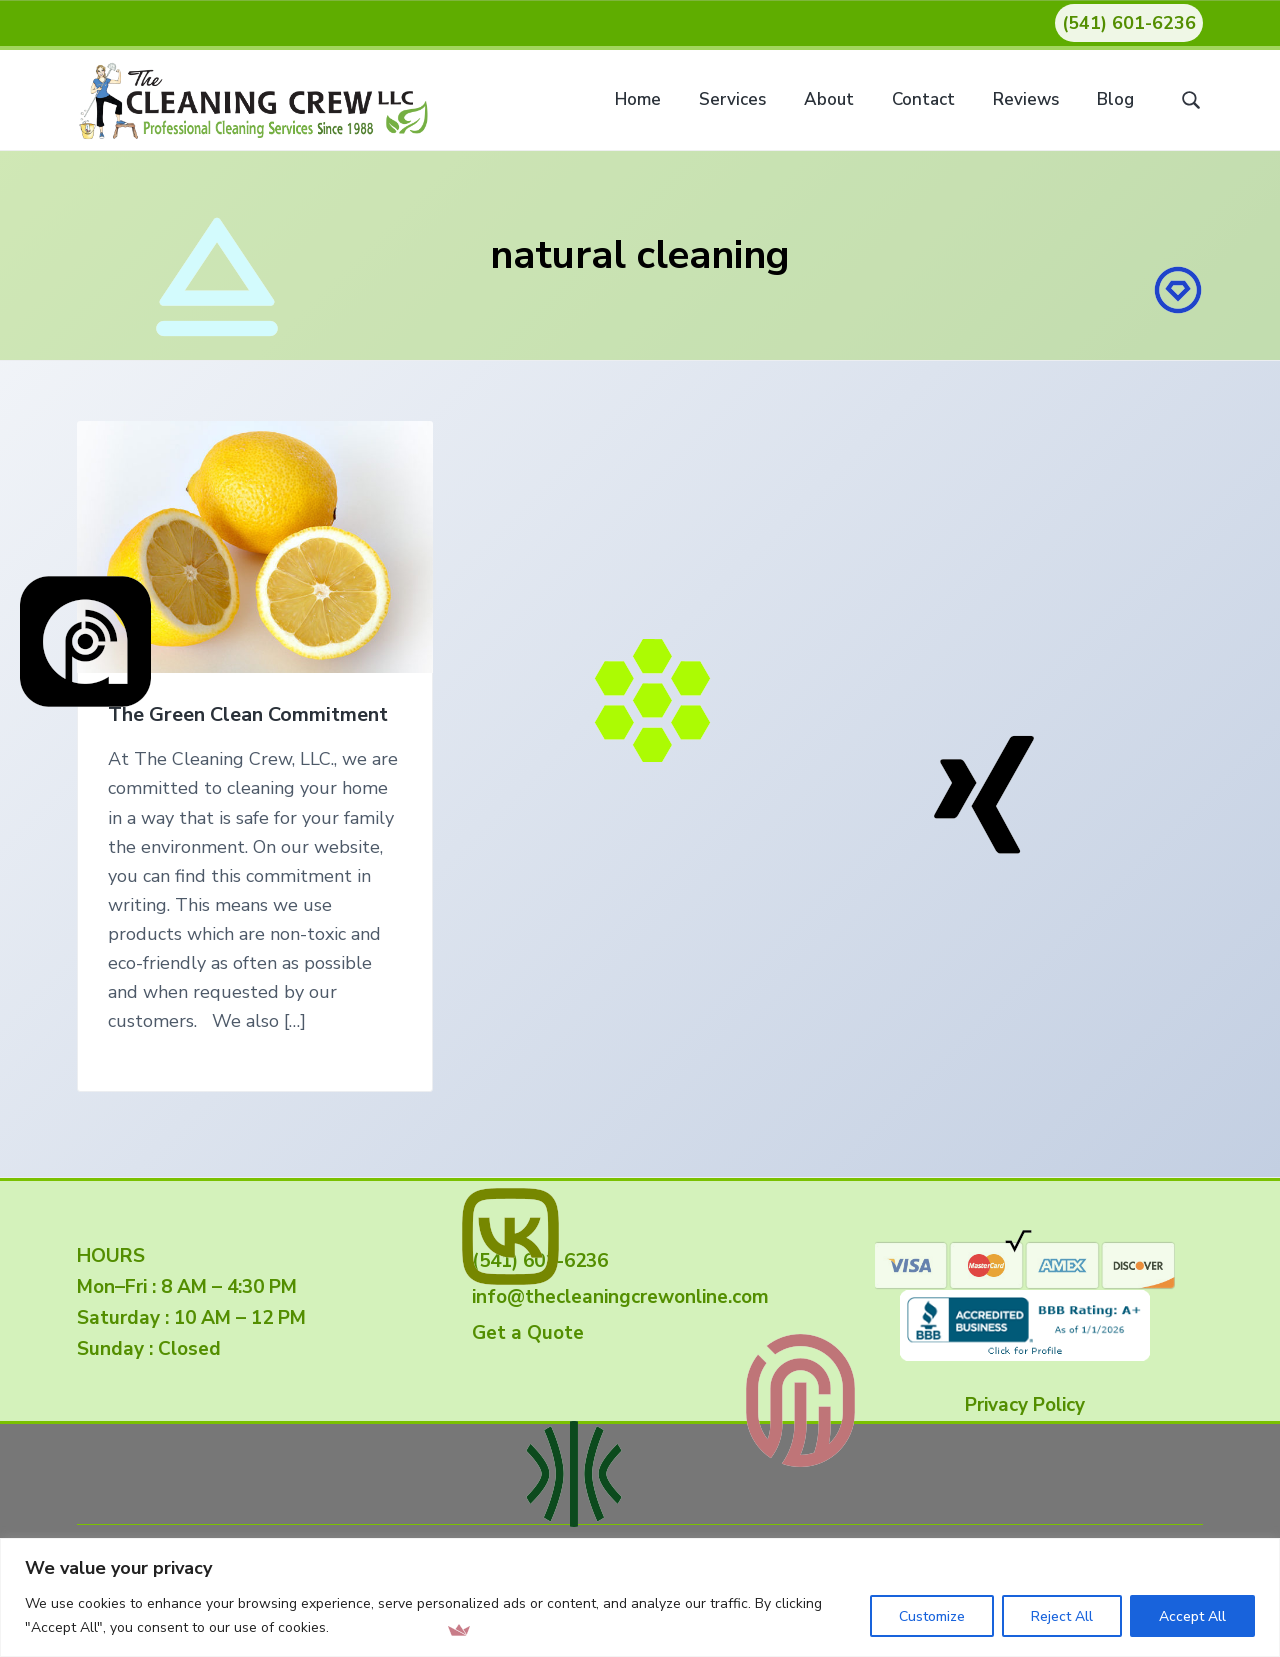  I want to click on open Xing profile or app, so click(979, 790).